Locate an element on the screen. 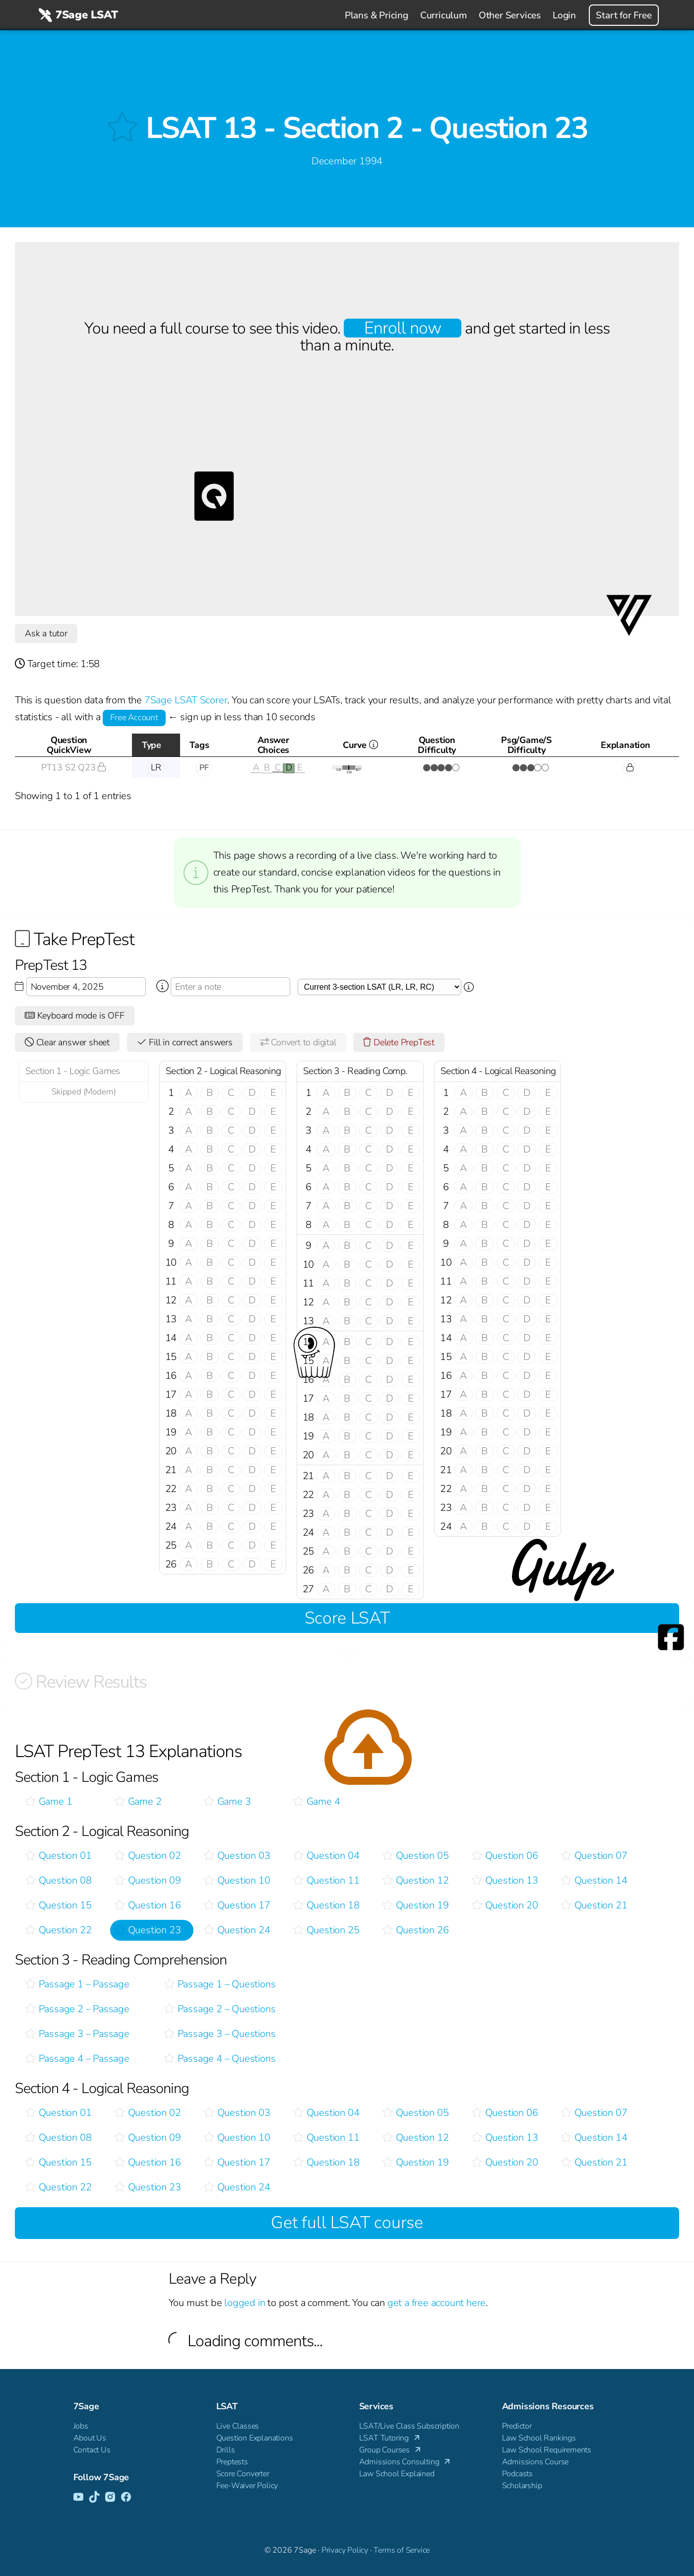 This screenshot has height=2576, width=694. gulp.js task runner logo is located at coordinates (563, 1570).